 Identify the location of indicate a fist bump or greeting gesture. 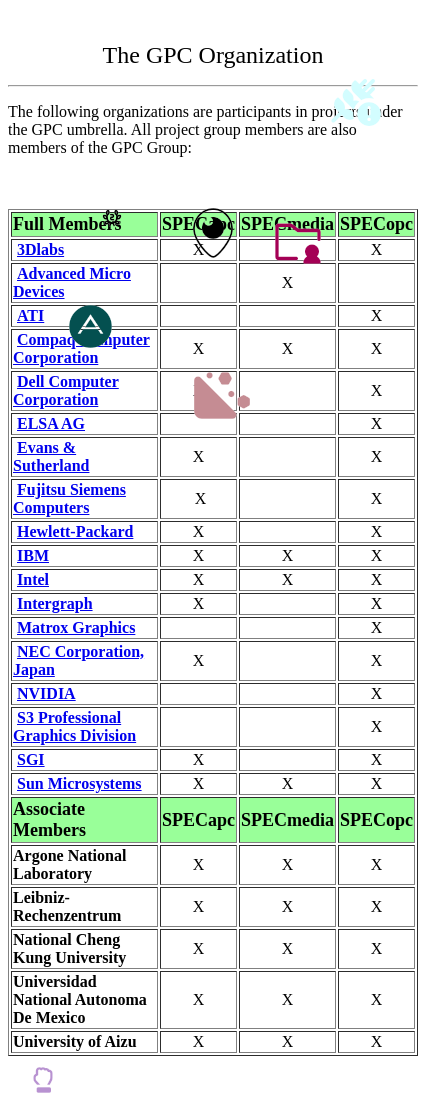
(43, 1080).